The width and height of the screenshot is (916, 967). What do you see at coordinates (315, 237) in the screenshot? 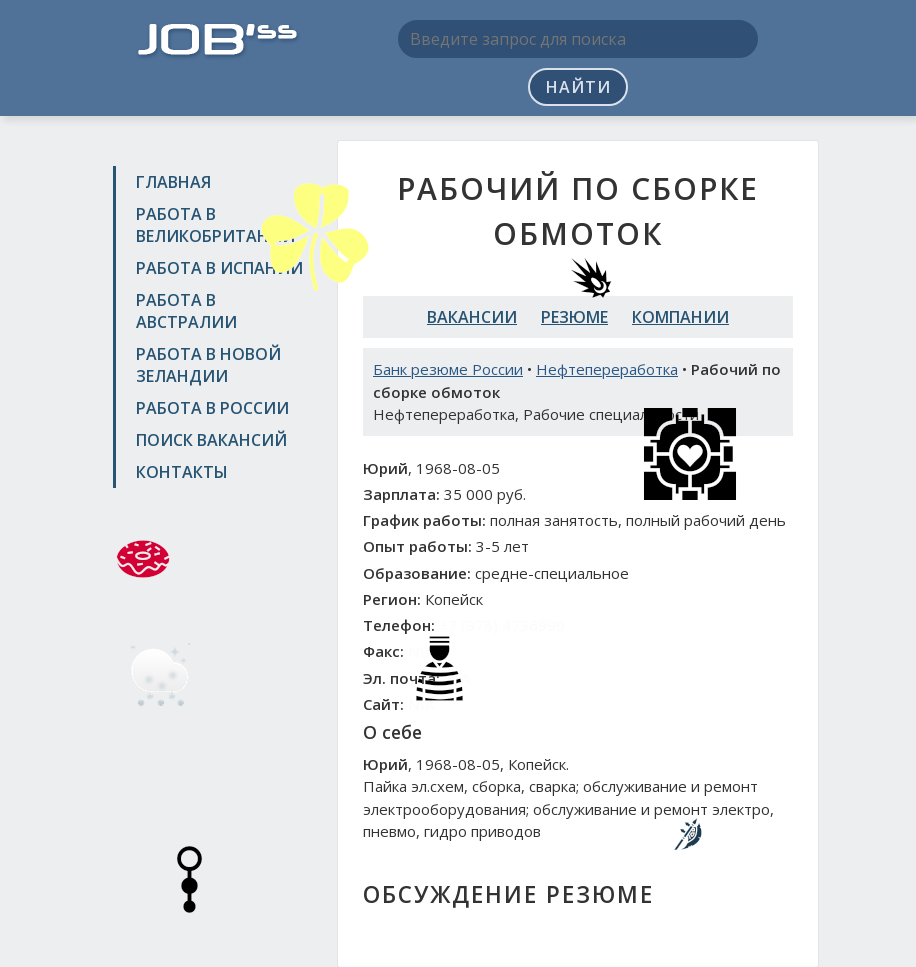
I see `indicates Irish or St. Patrick's Day themed content` at bounding box center [315, 237].